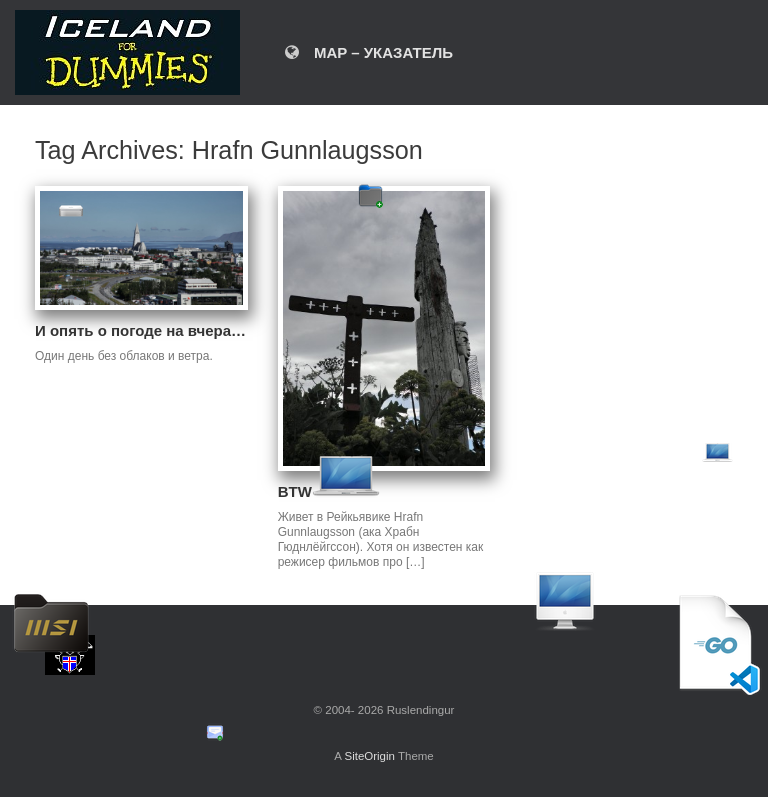 This screenshot has height=797, width=768. I want to click on represents a powerbook g4 17-inch device, so click(346, 475).